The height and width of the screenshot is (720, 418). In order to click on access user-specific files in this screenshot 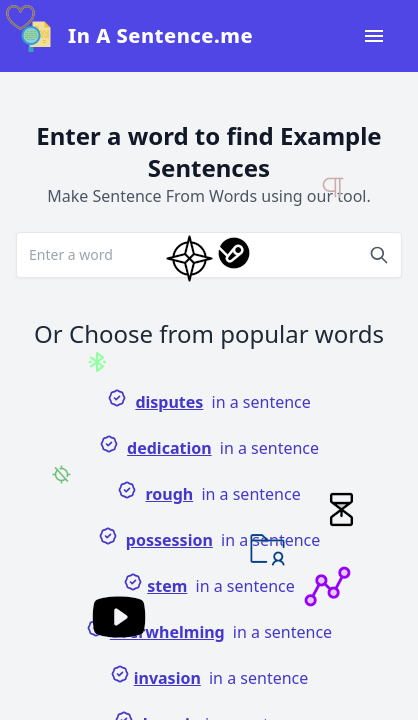, I will do `click(267, 548)`.